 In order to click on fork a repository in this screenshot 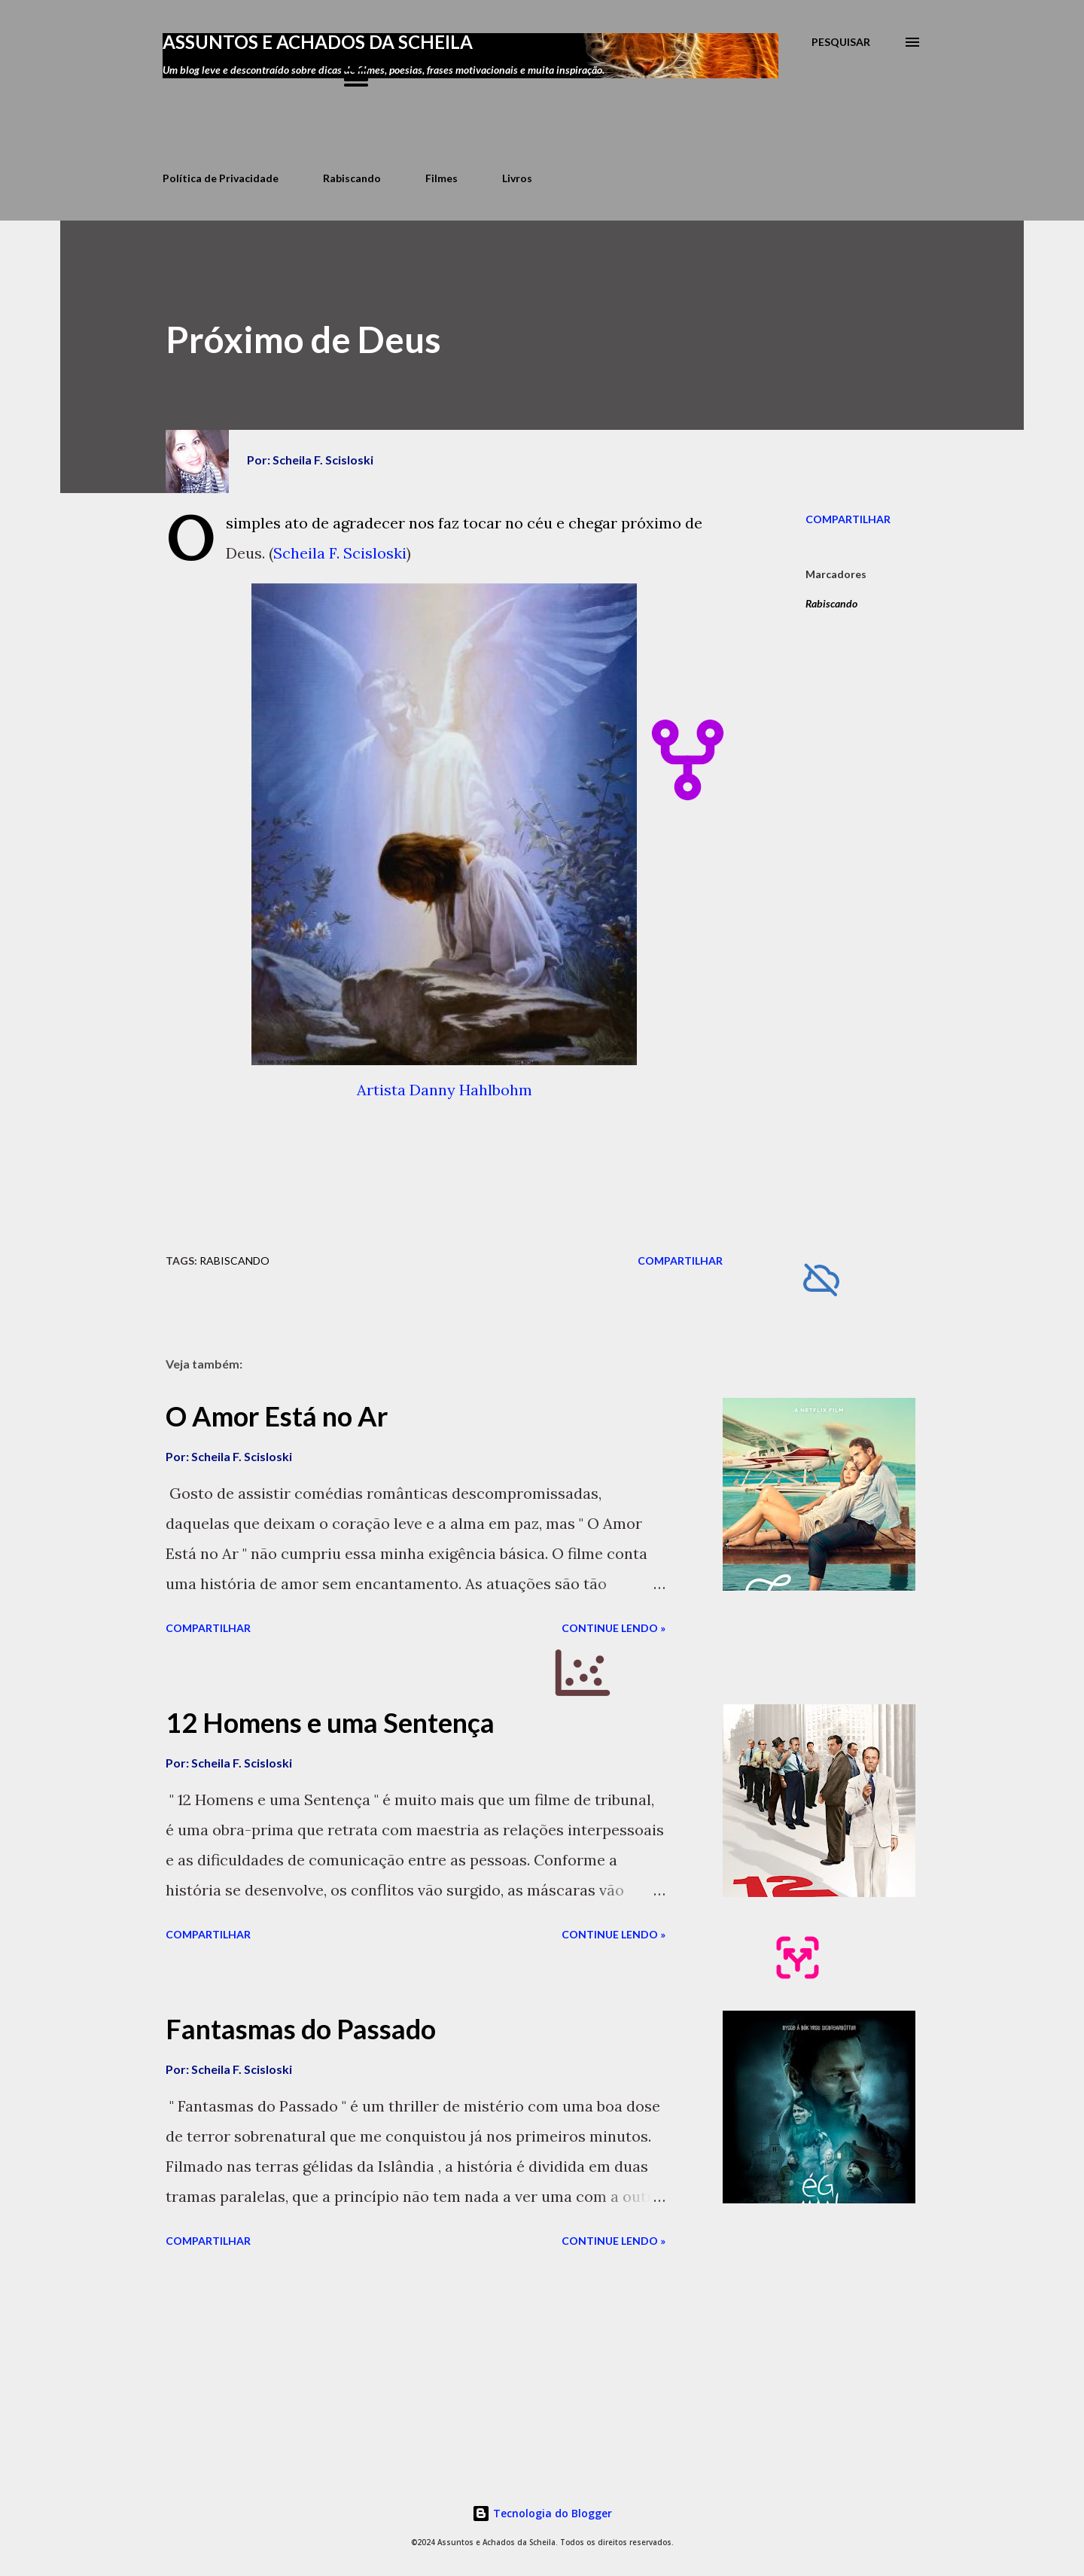, I will do `click(687, 760)`.